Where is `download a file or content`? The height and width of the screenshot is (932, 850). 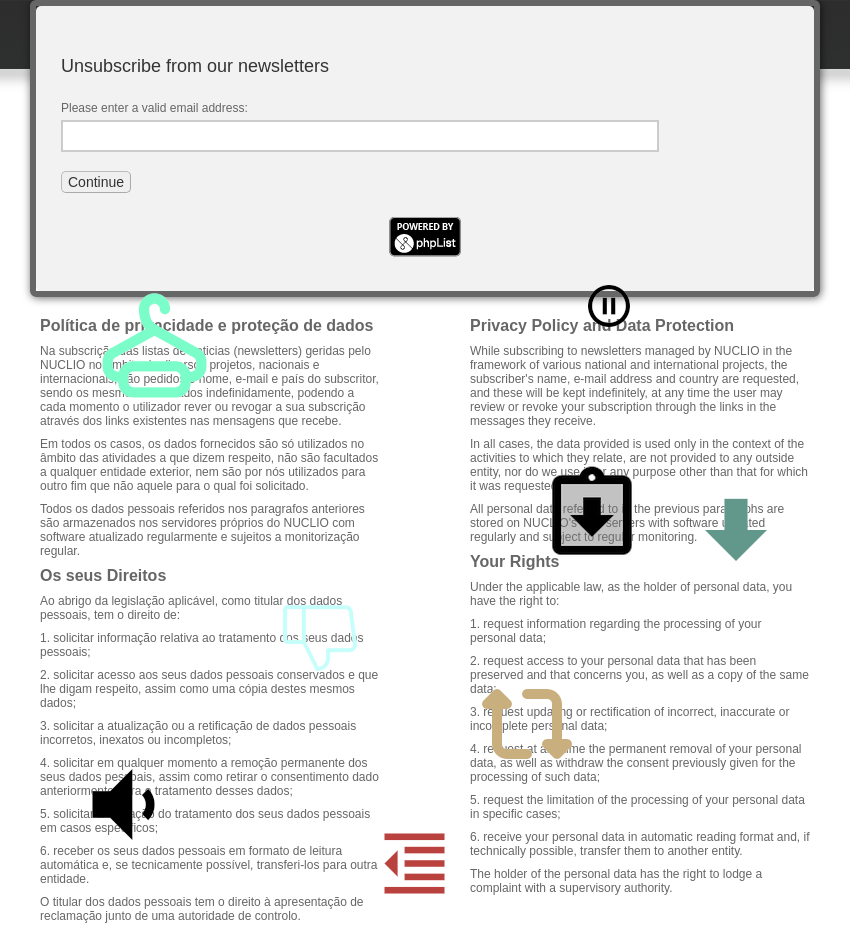
download a file or content is located at coordinates (736, 530).